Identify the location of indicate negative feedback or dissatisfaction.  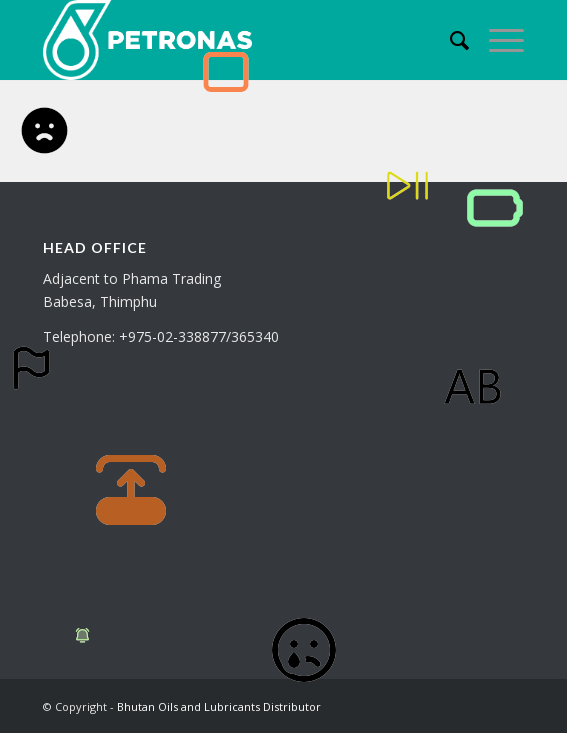
(44, 130).